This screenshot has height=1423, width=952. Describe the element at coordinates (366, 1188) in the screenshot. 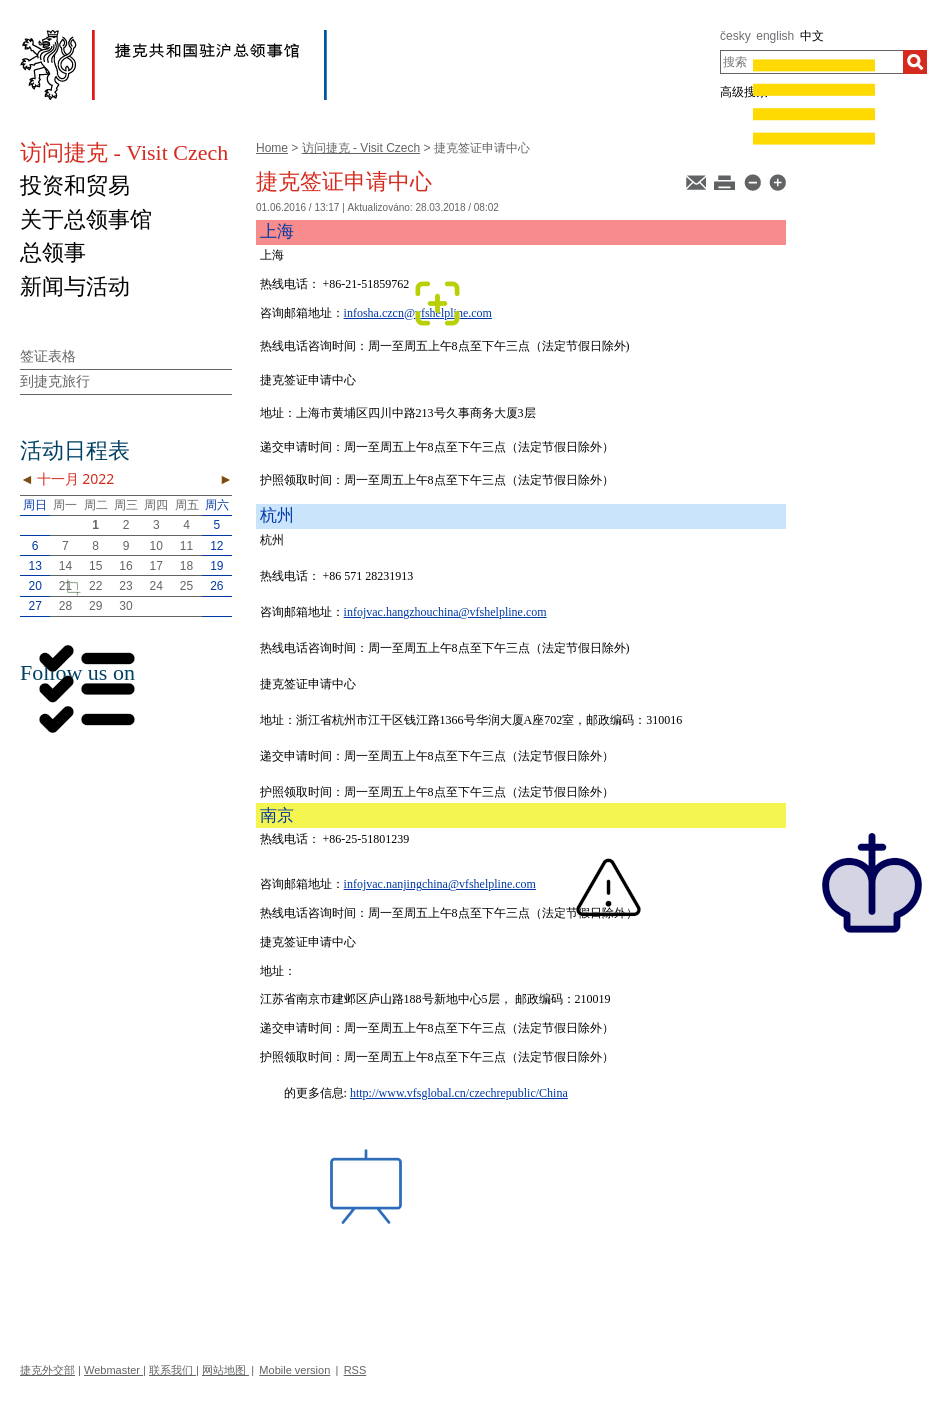

I see `start or view a presentation` at that location.